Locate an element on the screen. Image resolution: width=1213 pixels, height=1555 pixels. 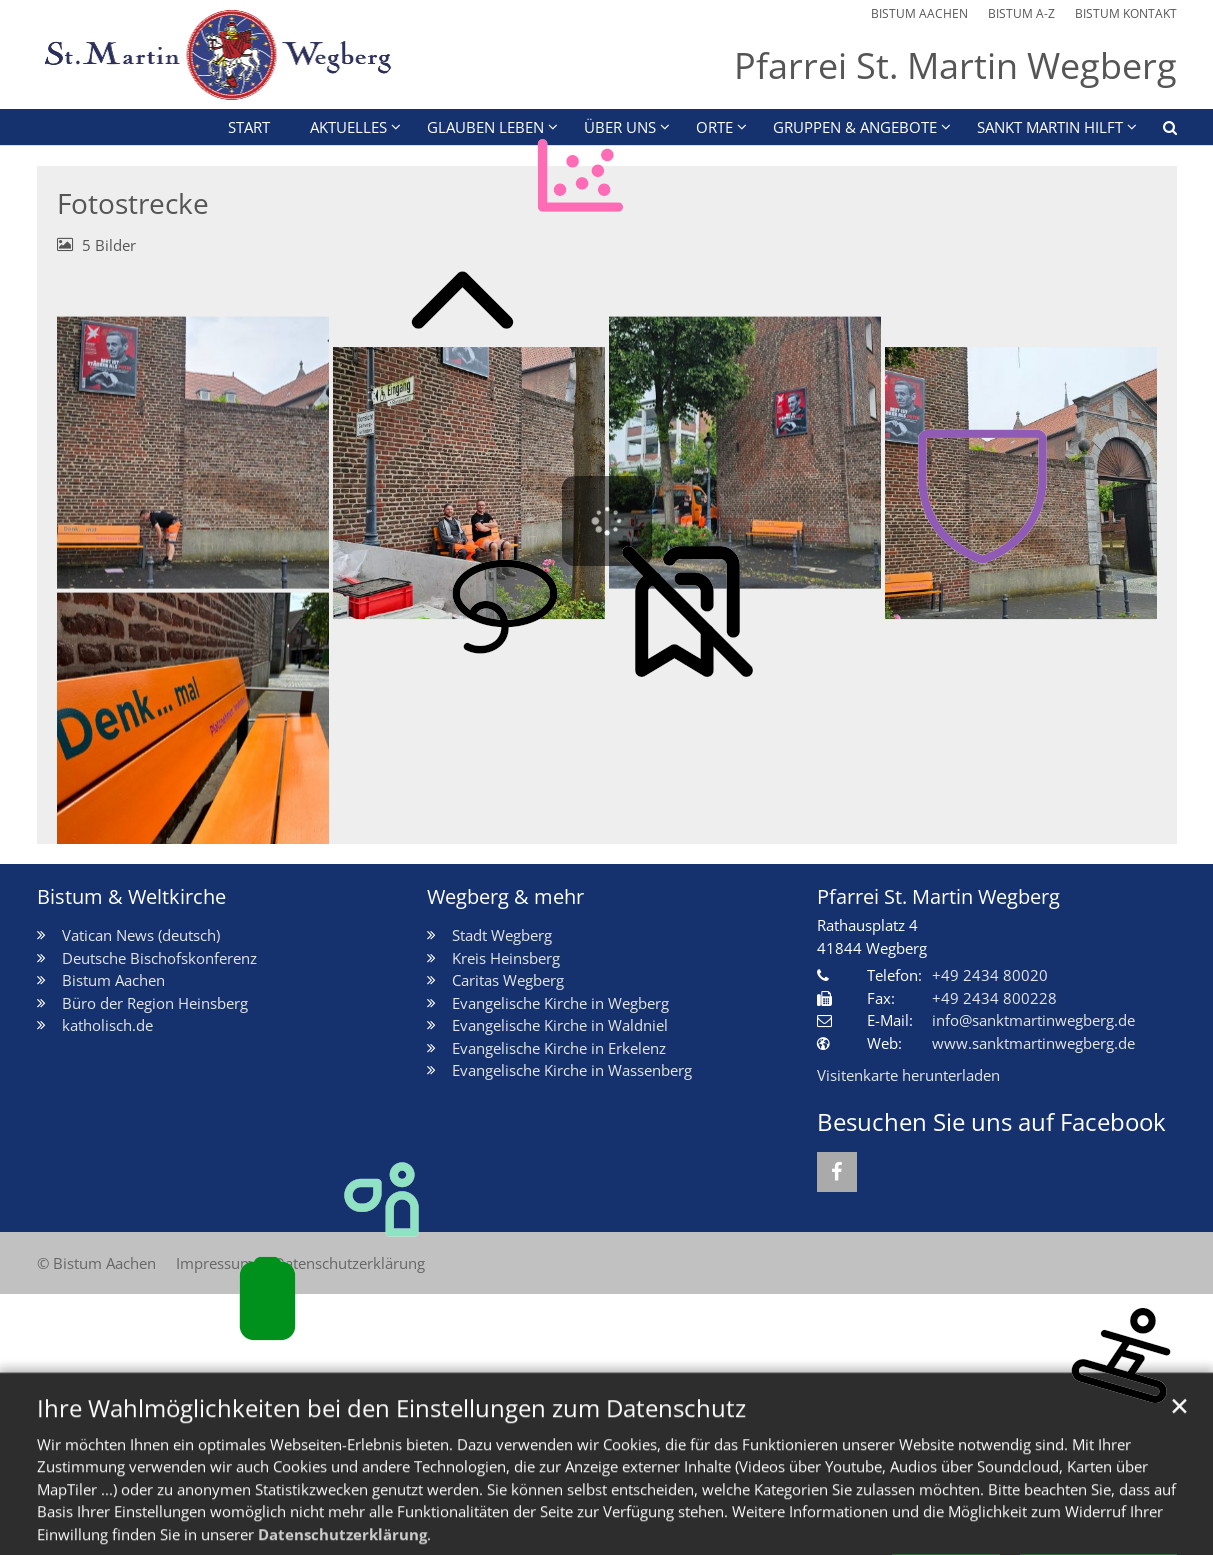
access snowboarding or winter sports content is located at coordinates (1126, 1355).